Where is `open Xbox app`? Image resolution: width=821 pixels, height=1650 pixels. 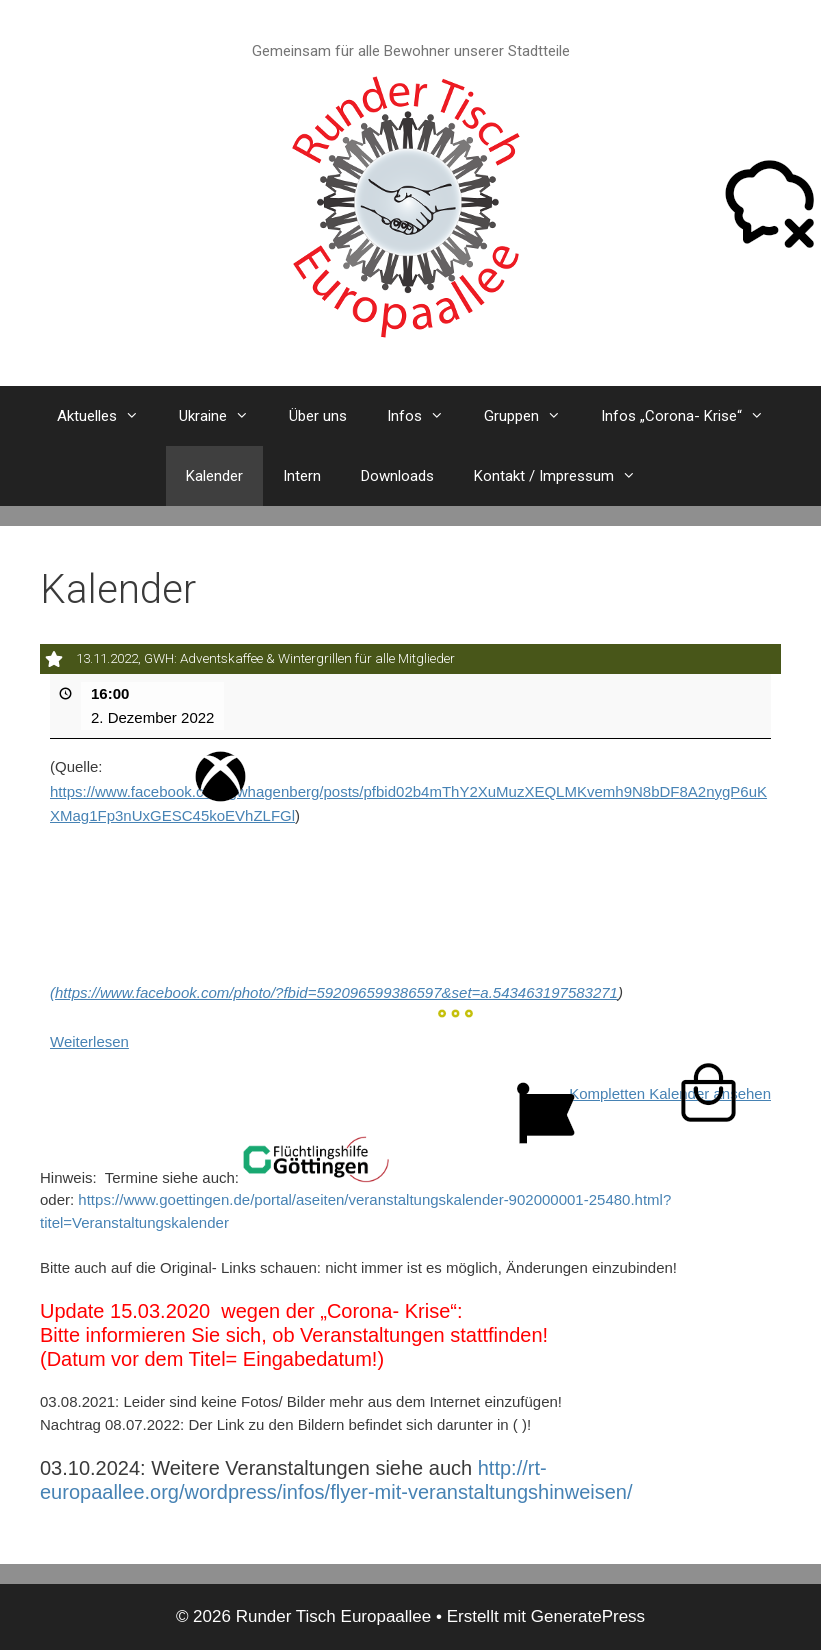 open Xbox app is located at coordinates (220, 776).